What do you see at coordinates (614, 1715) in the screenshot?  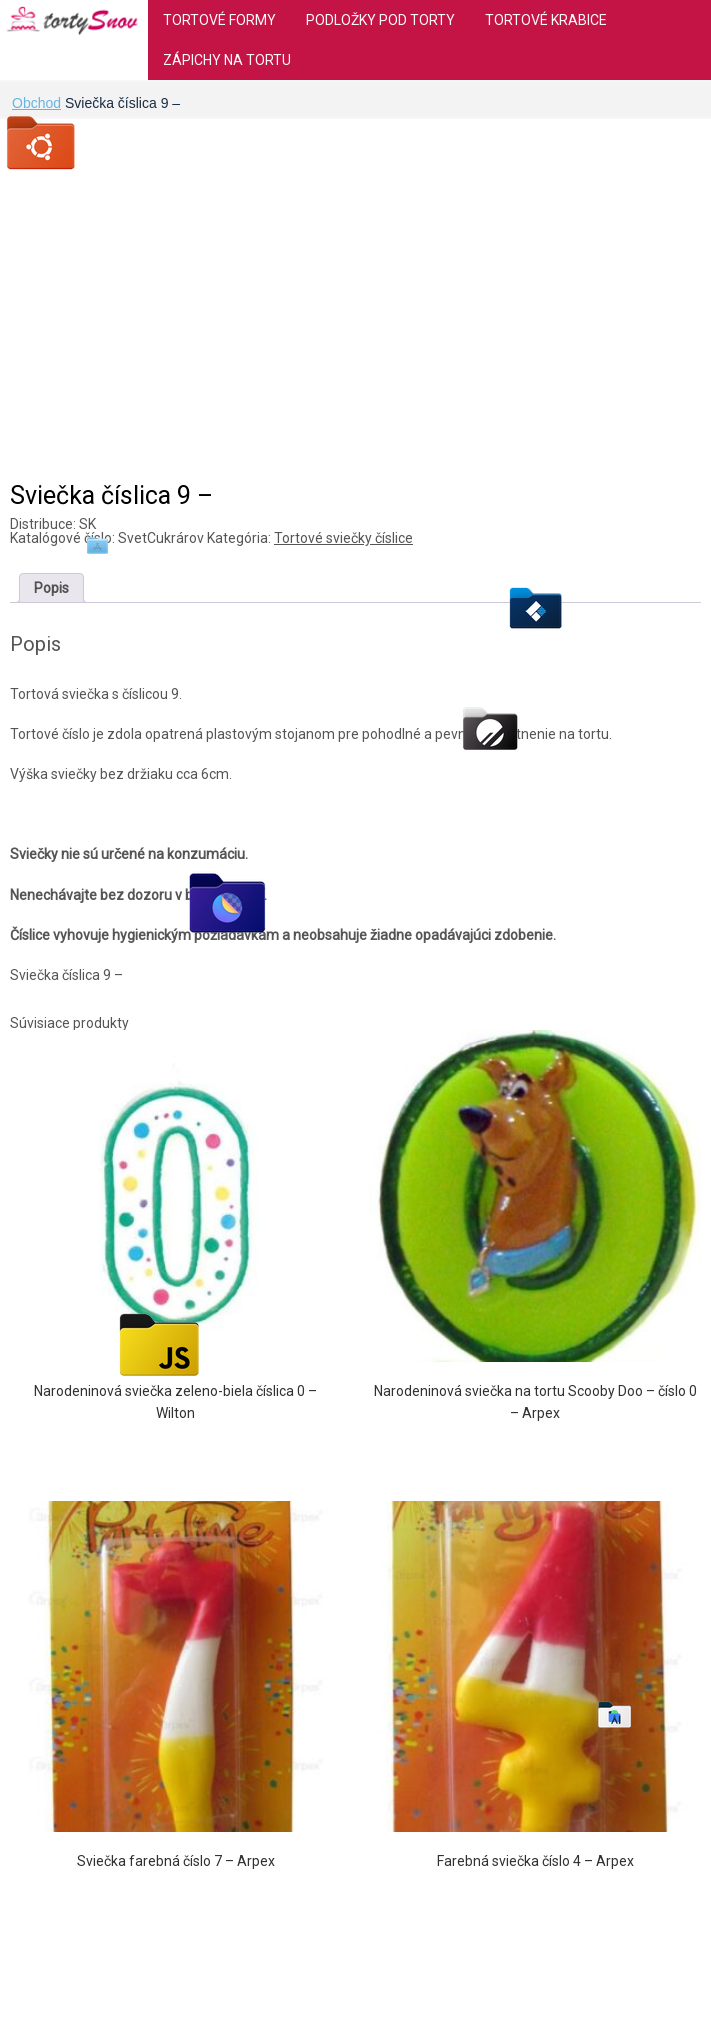 I see `open android studio projects folder` at bounding box center [614, 1715].